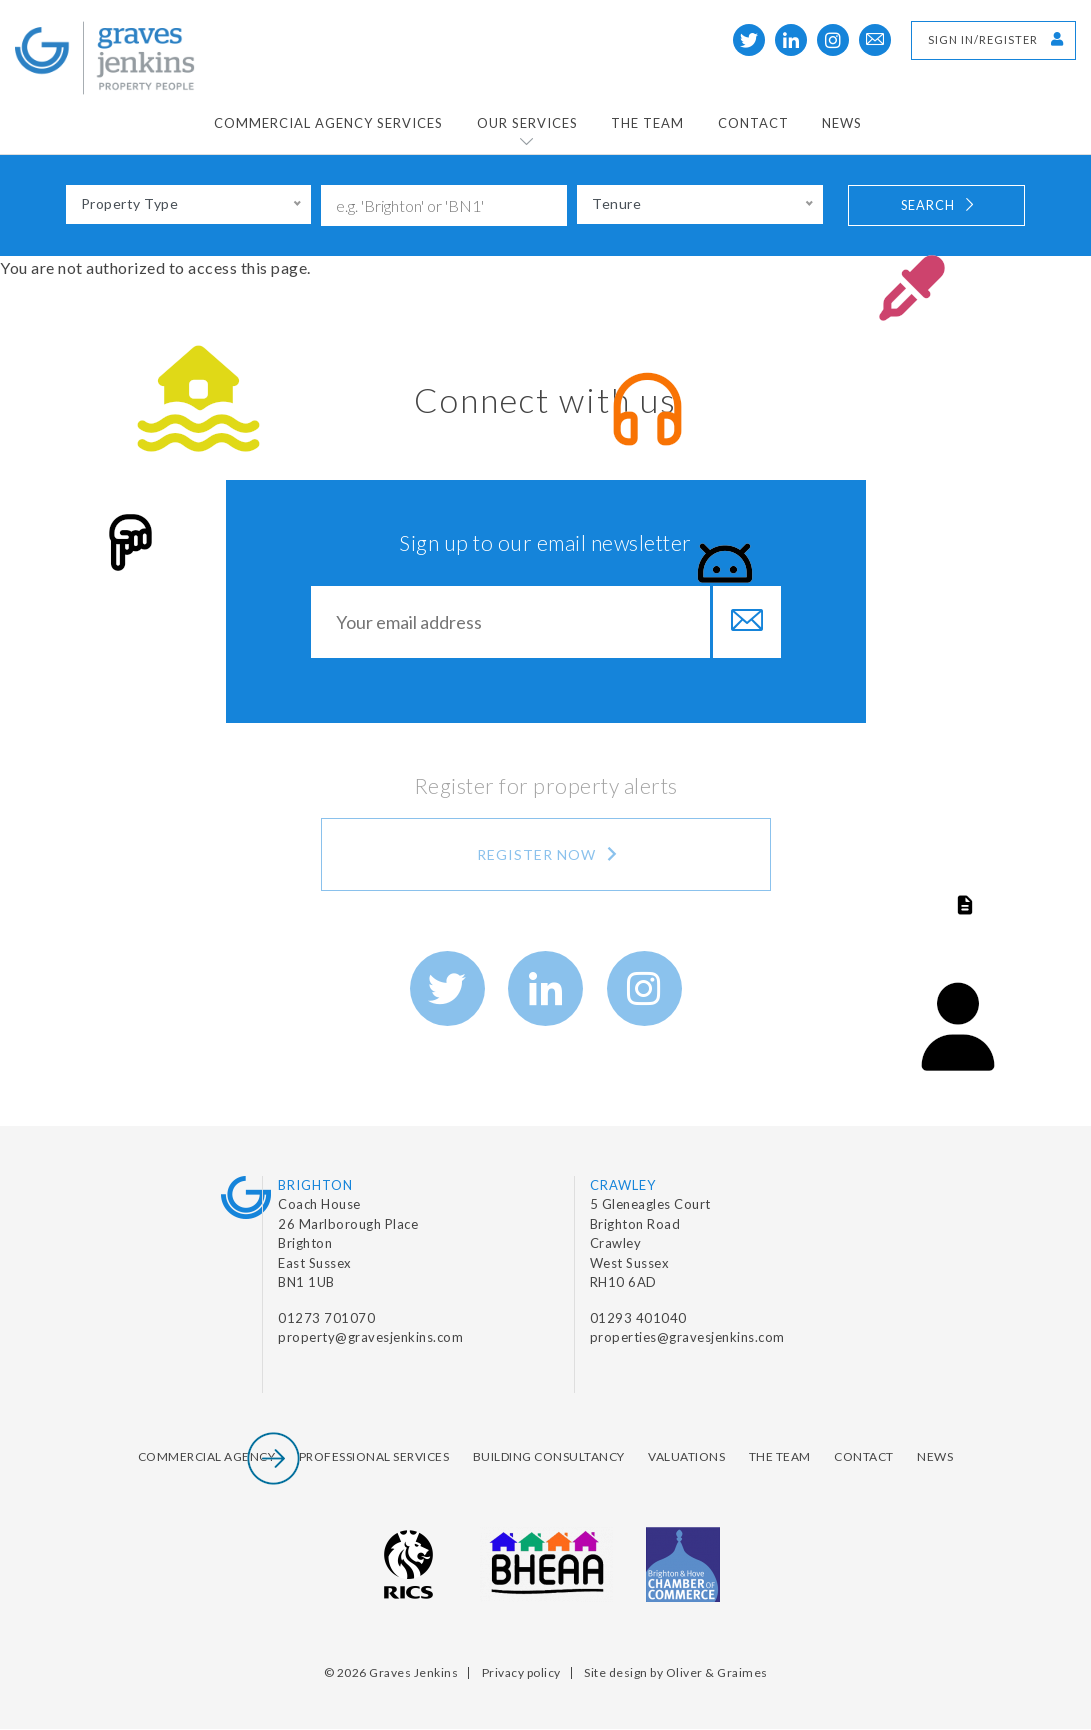  I want to click on view document or text file, so click(965, 905).